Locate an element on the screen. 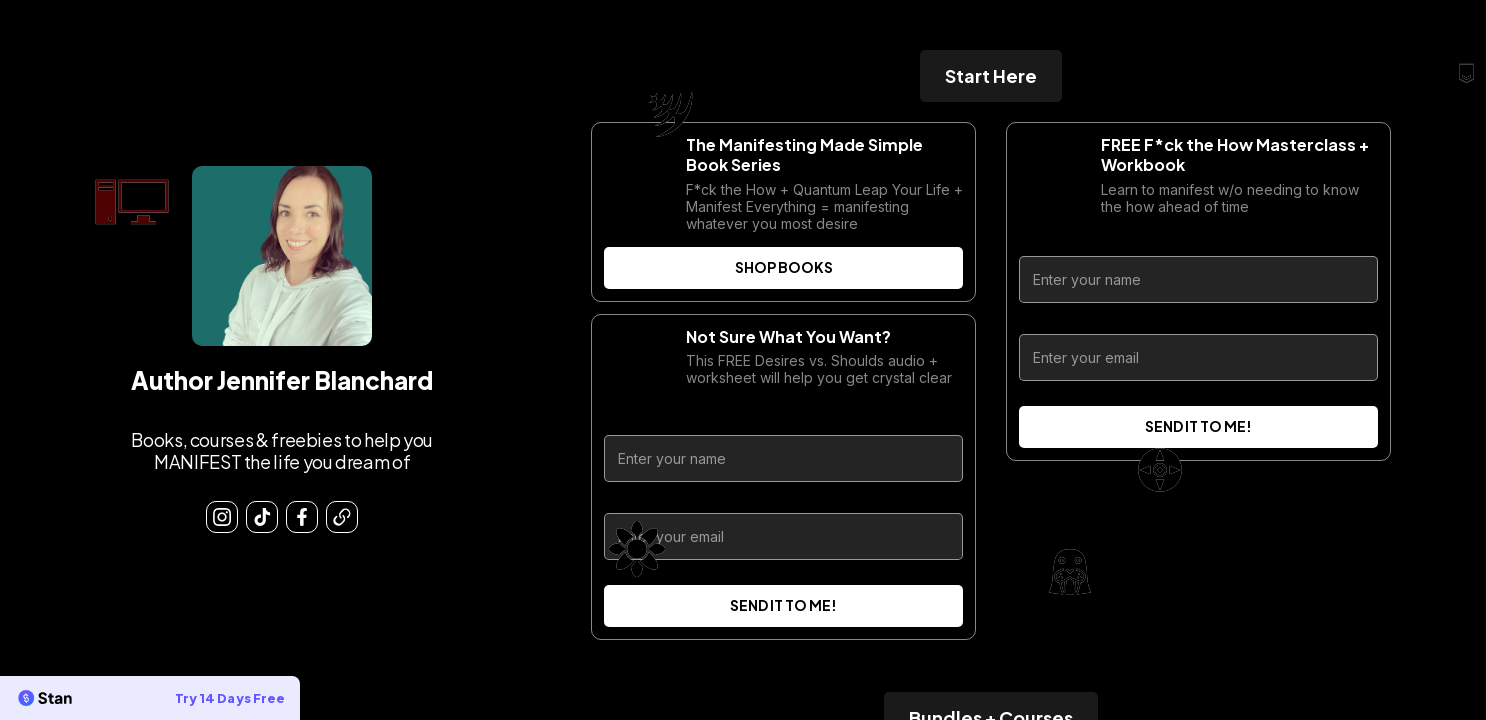 The width and height of the screenshot is (1486, 720). indicates rank 1 or lowest tier status is located at coordinates (1466, 73).